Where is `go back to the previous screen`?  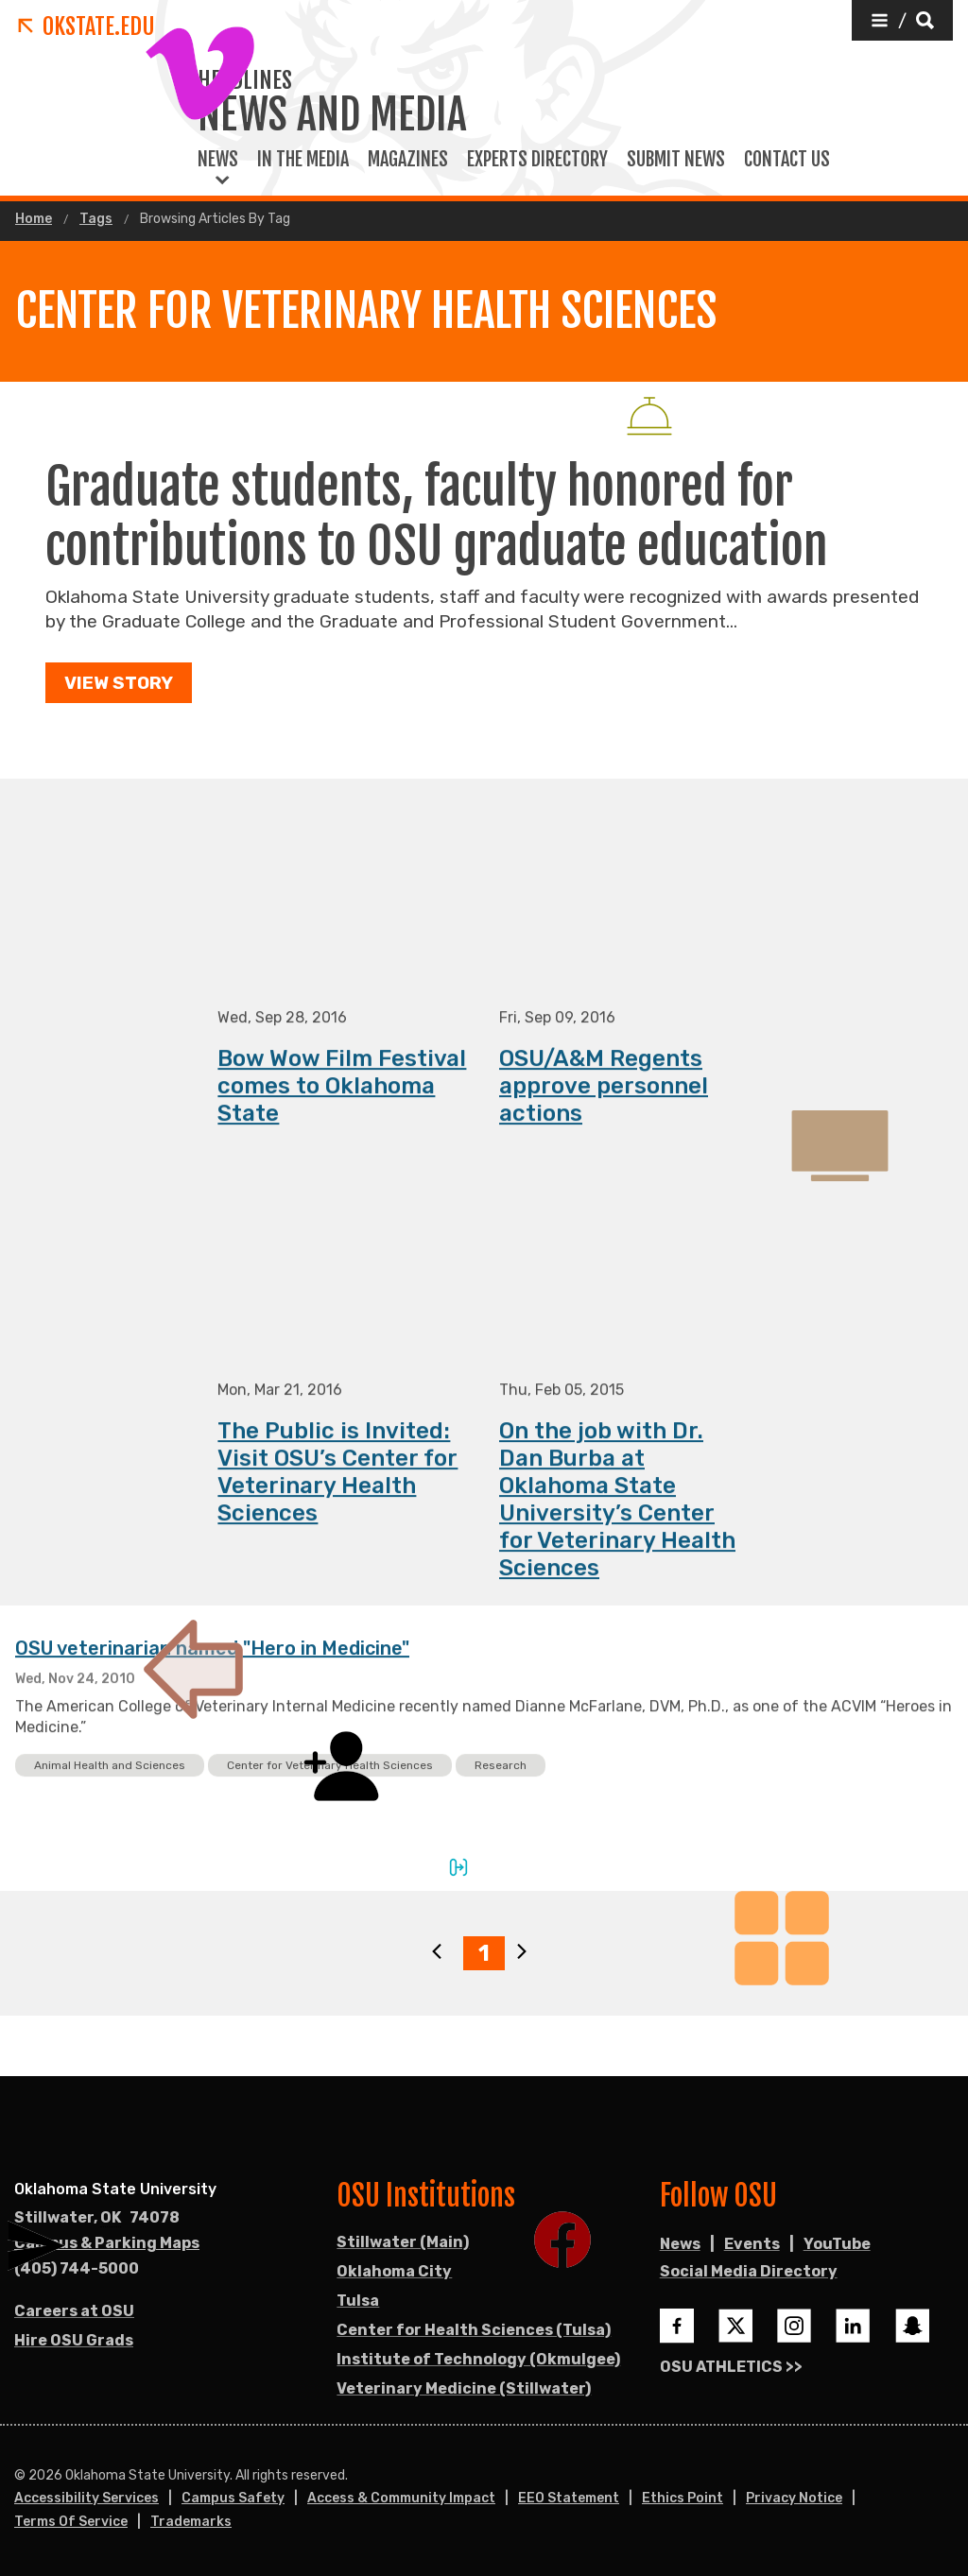 go back to the previous screen is located at coordinates (197, 1669).